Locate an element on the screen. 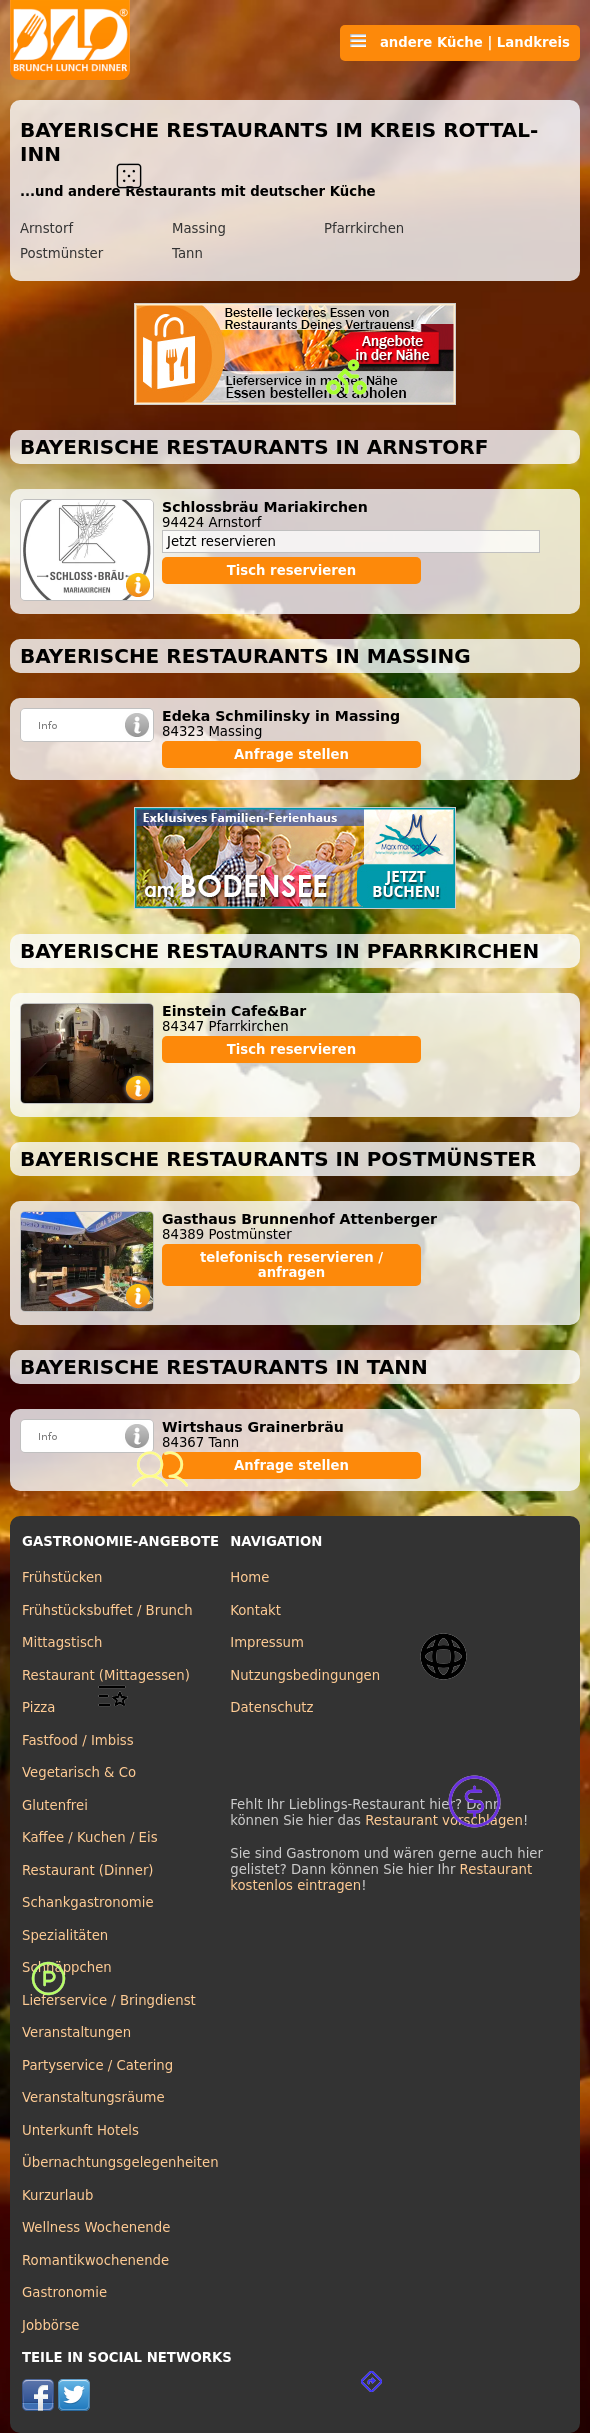 The image size is (590, 2433). indicates upcoming turn or direction change is located at coordinates (371, 2381).